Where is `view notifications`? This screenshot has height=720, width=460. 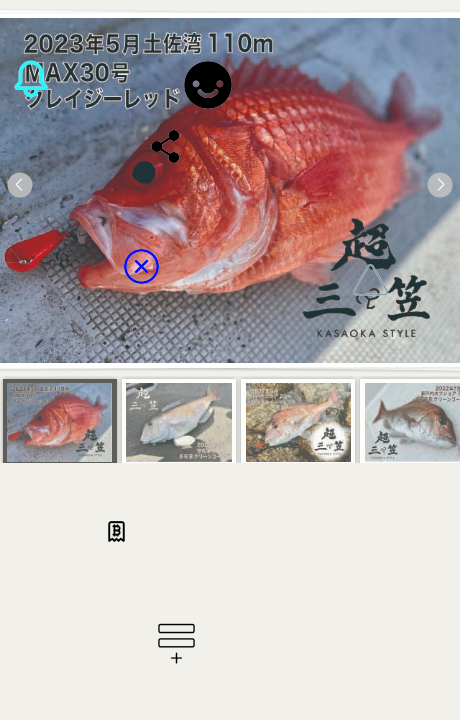 view notifications is located at coordinates (31, 79).